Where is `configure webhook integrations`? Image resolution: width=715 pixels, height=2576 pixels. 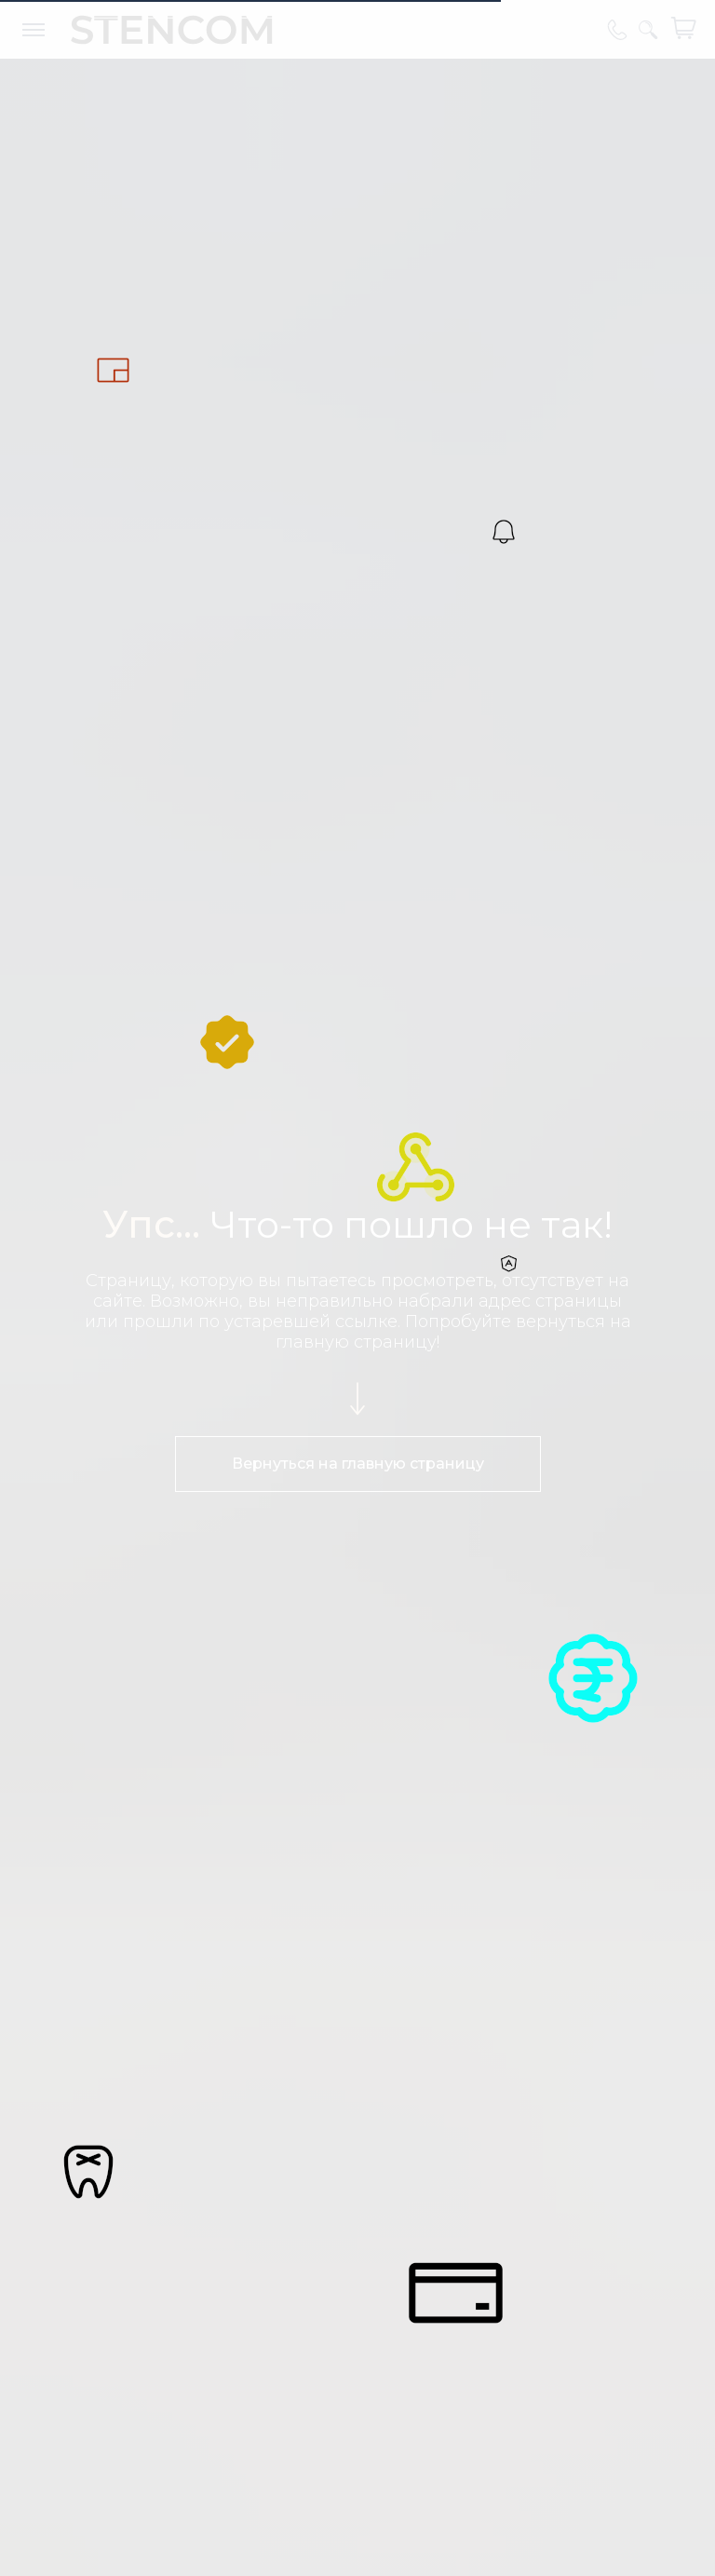 configure webhook integrations is located at coordinates (415, 1171).